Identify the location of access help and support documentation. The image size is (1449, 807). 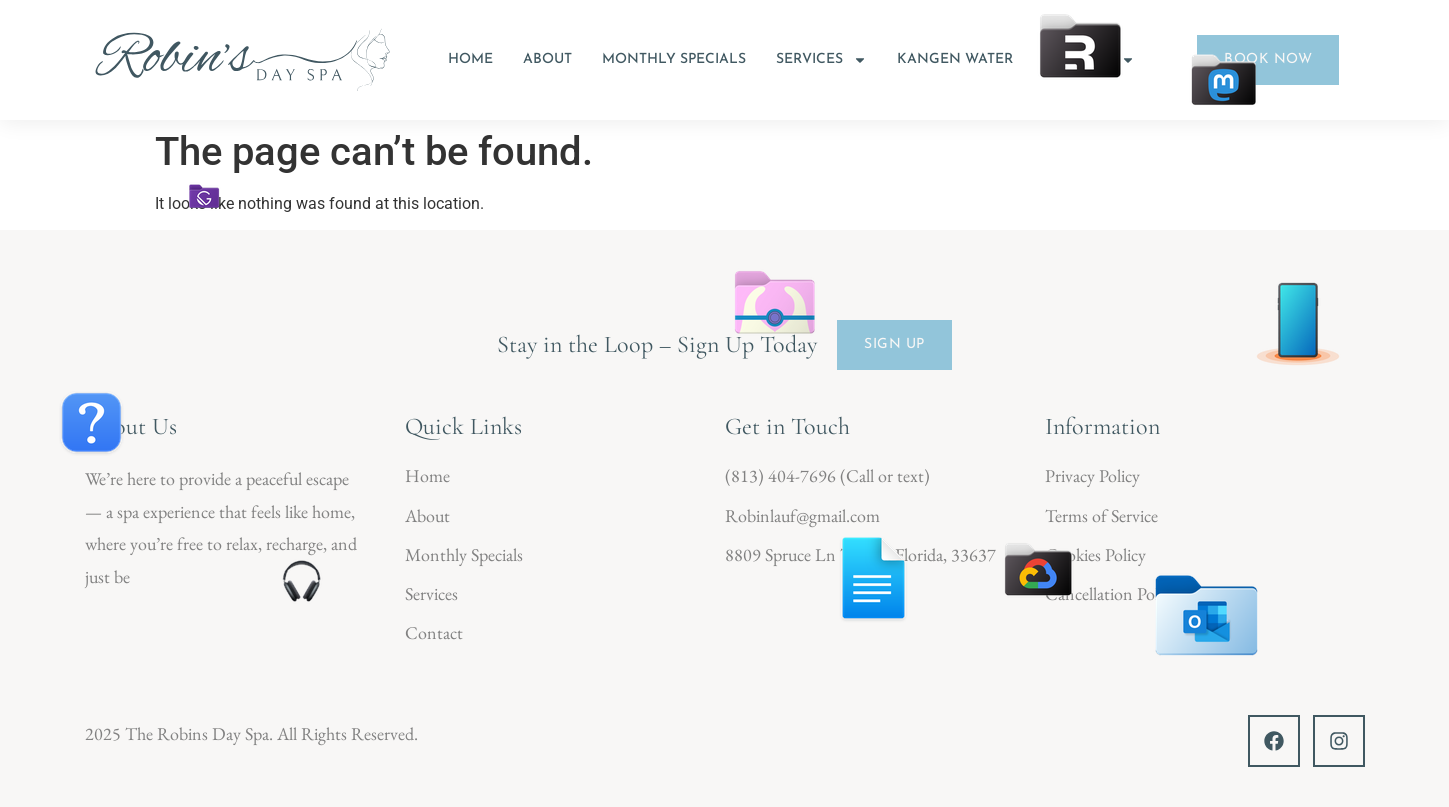
(91, 423).